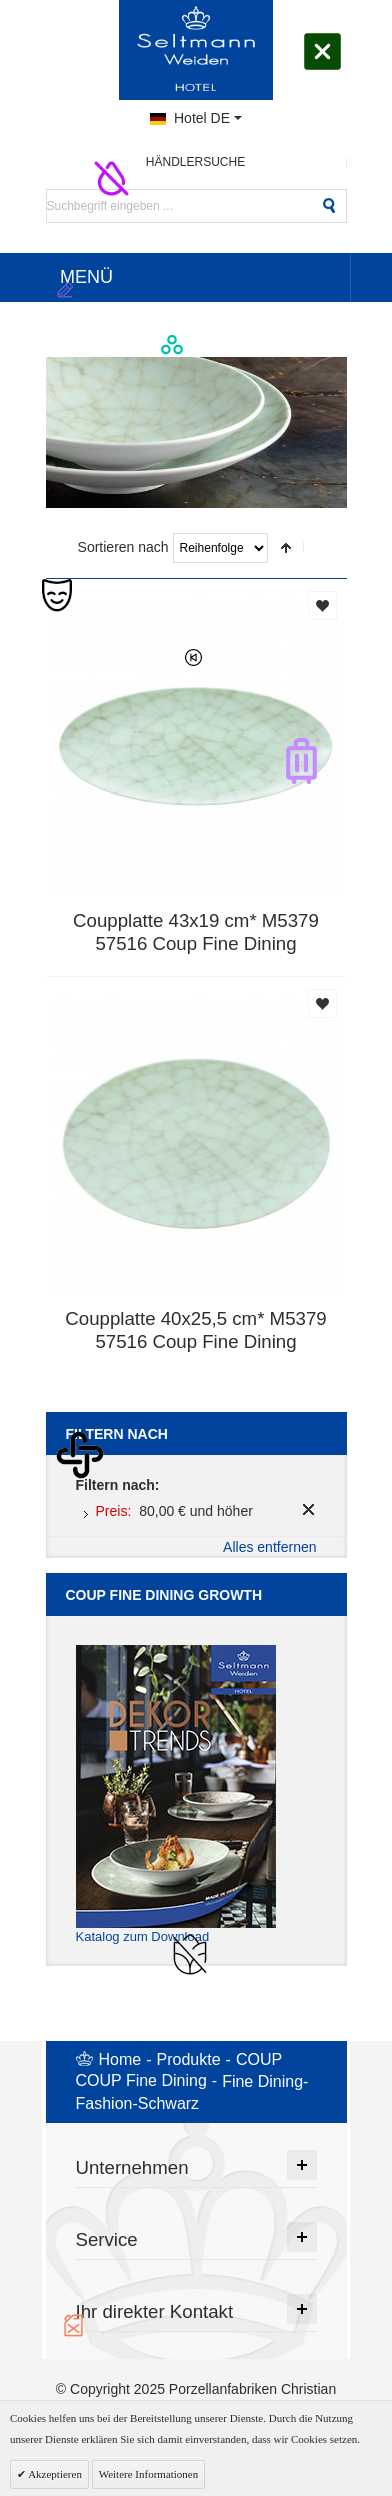 This screenshot has width=392, height=2496. Describe the element at coordinates (322, 51) in the screenshot. I see `close or dismiss a modal window` at that location.